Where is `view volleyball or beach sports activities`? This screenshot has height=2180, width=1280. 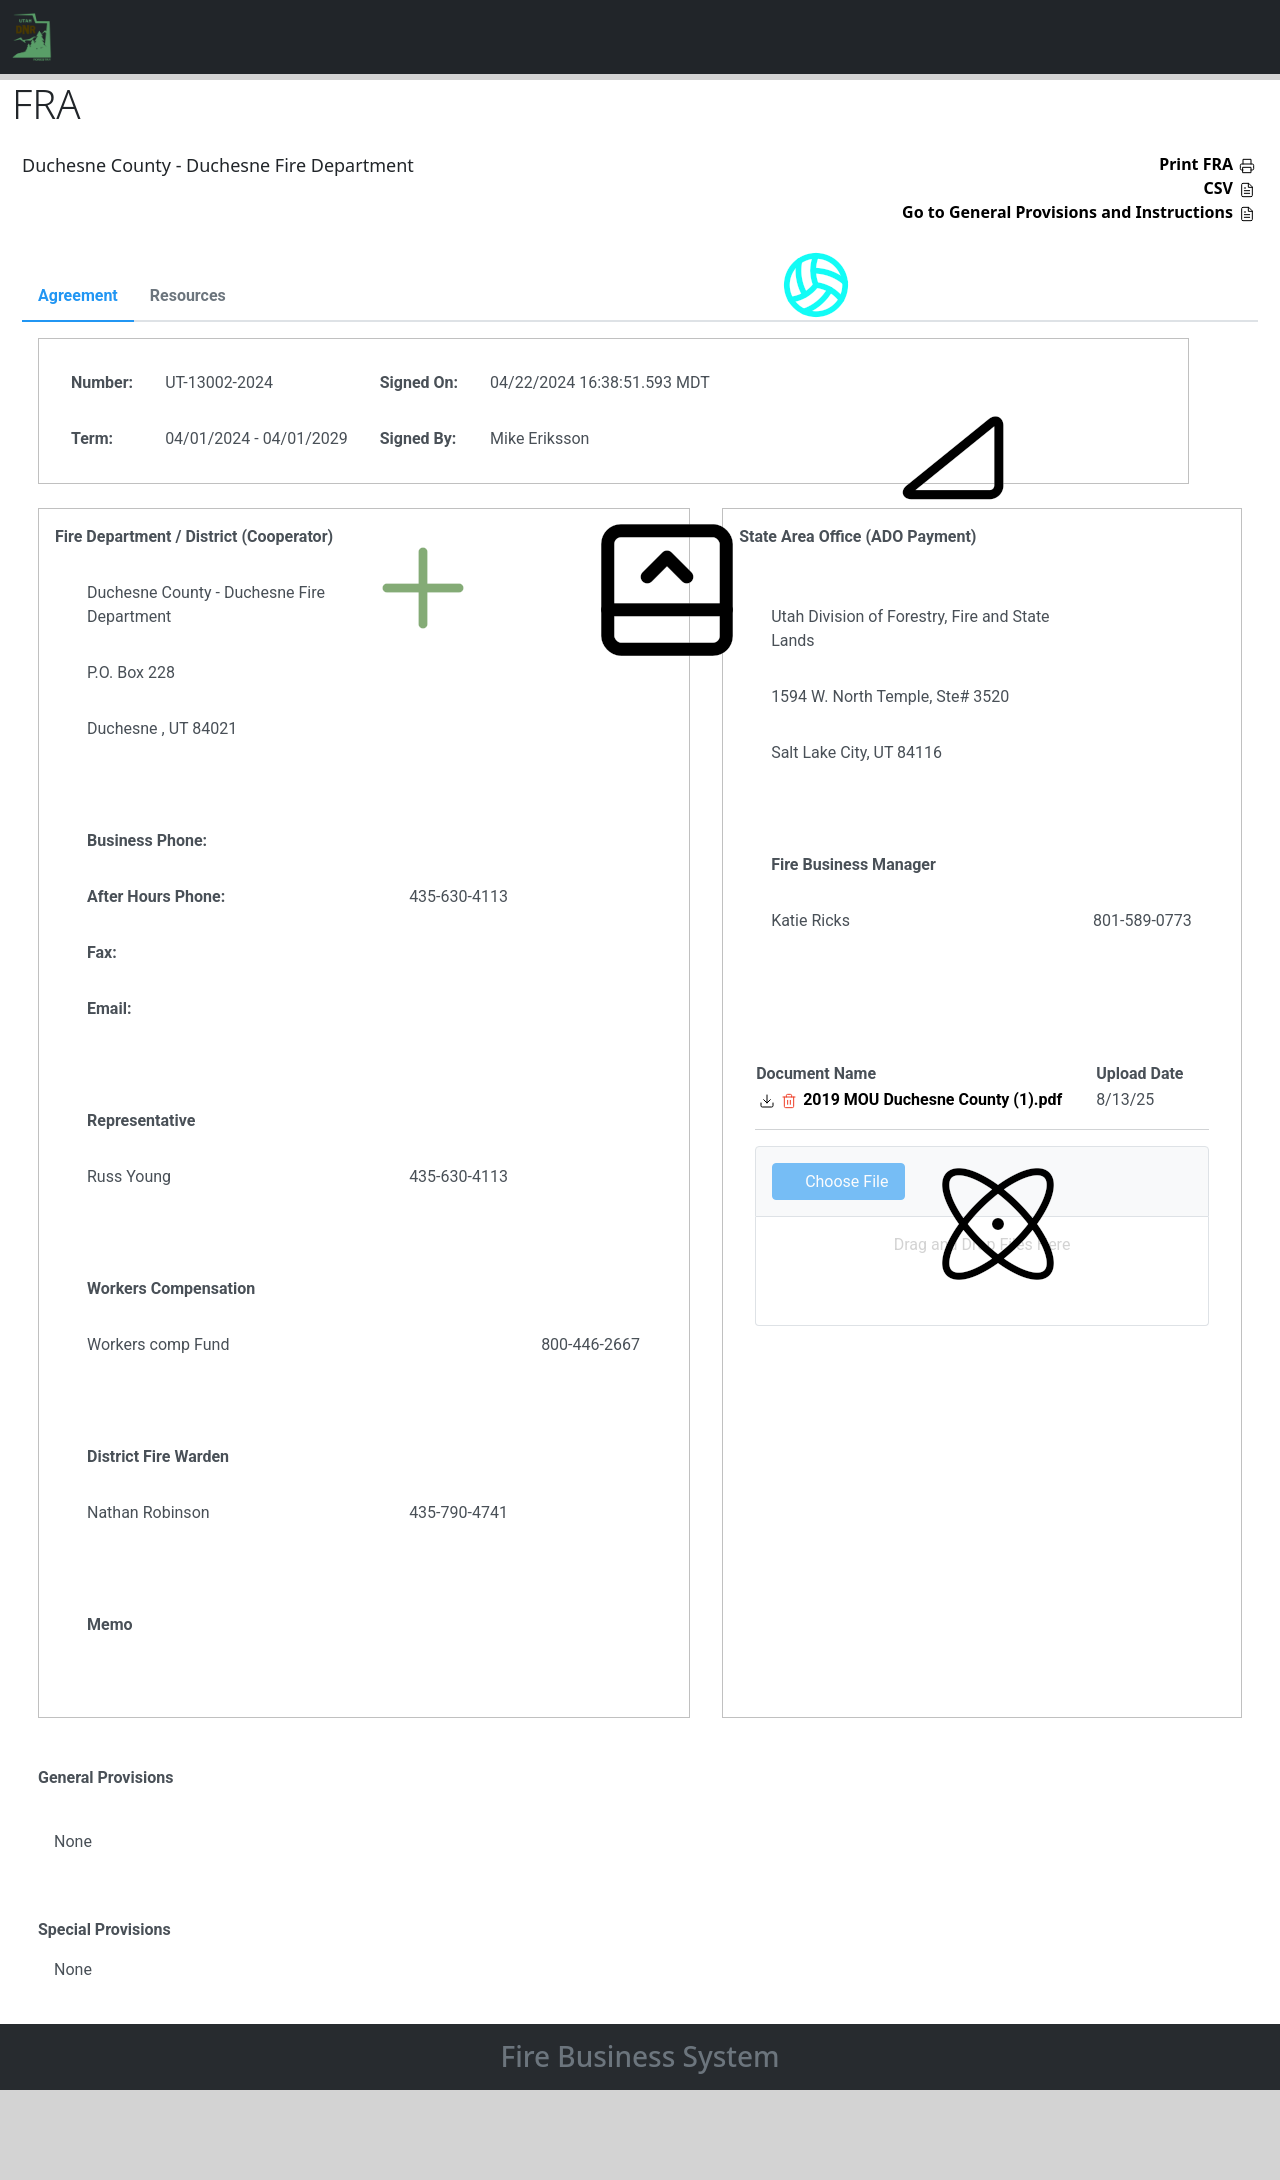
view volleyball or beach sports activities is located at coordinates (816, 285).